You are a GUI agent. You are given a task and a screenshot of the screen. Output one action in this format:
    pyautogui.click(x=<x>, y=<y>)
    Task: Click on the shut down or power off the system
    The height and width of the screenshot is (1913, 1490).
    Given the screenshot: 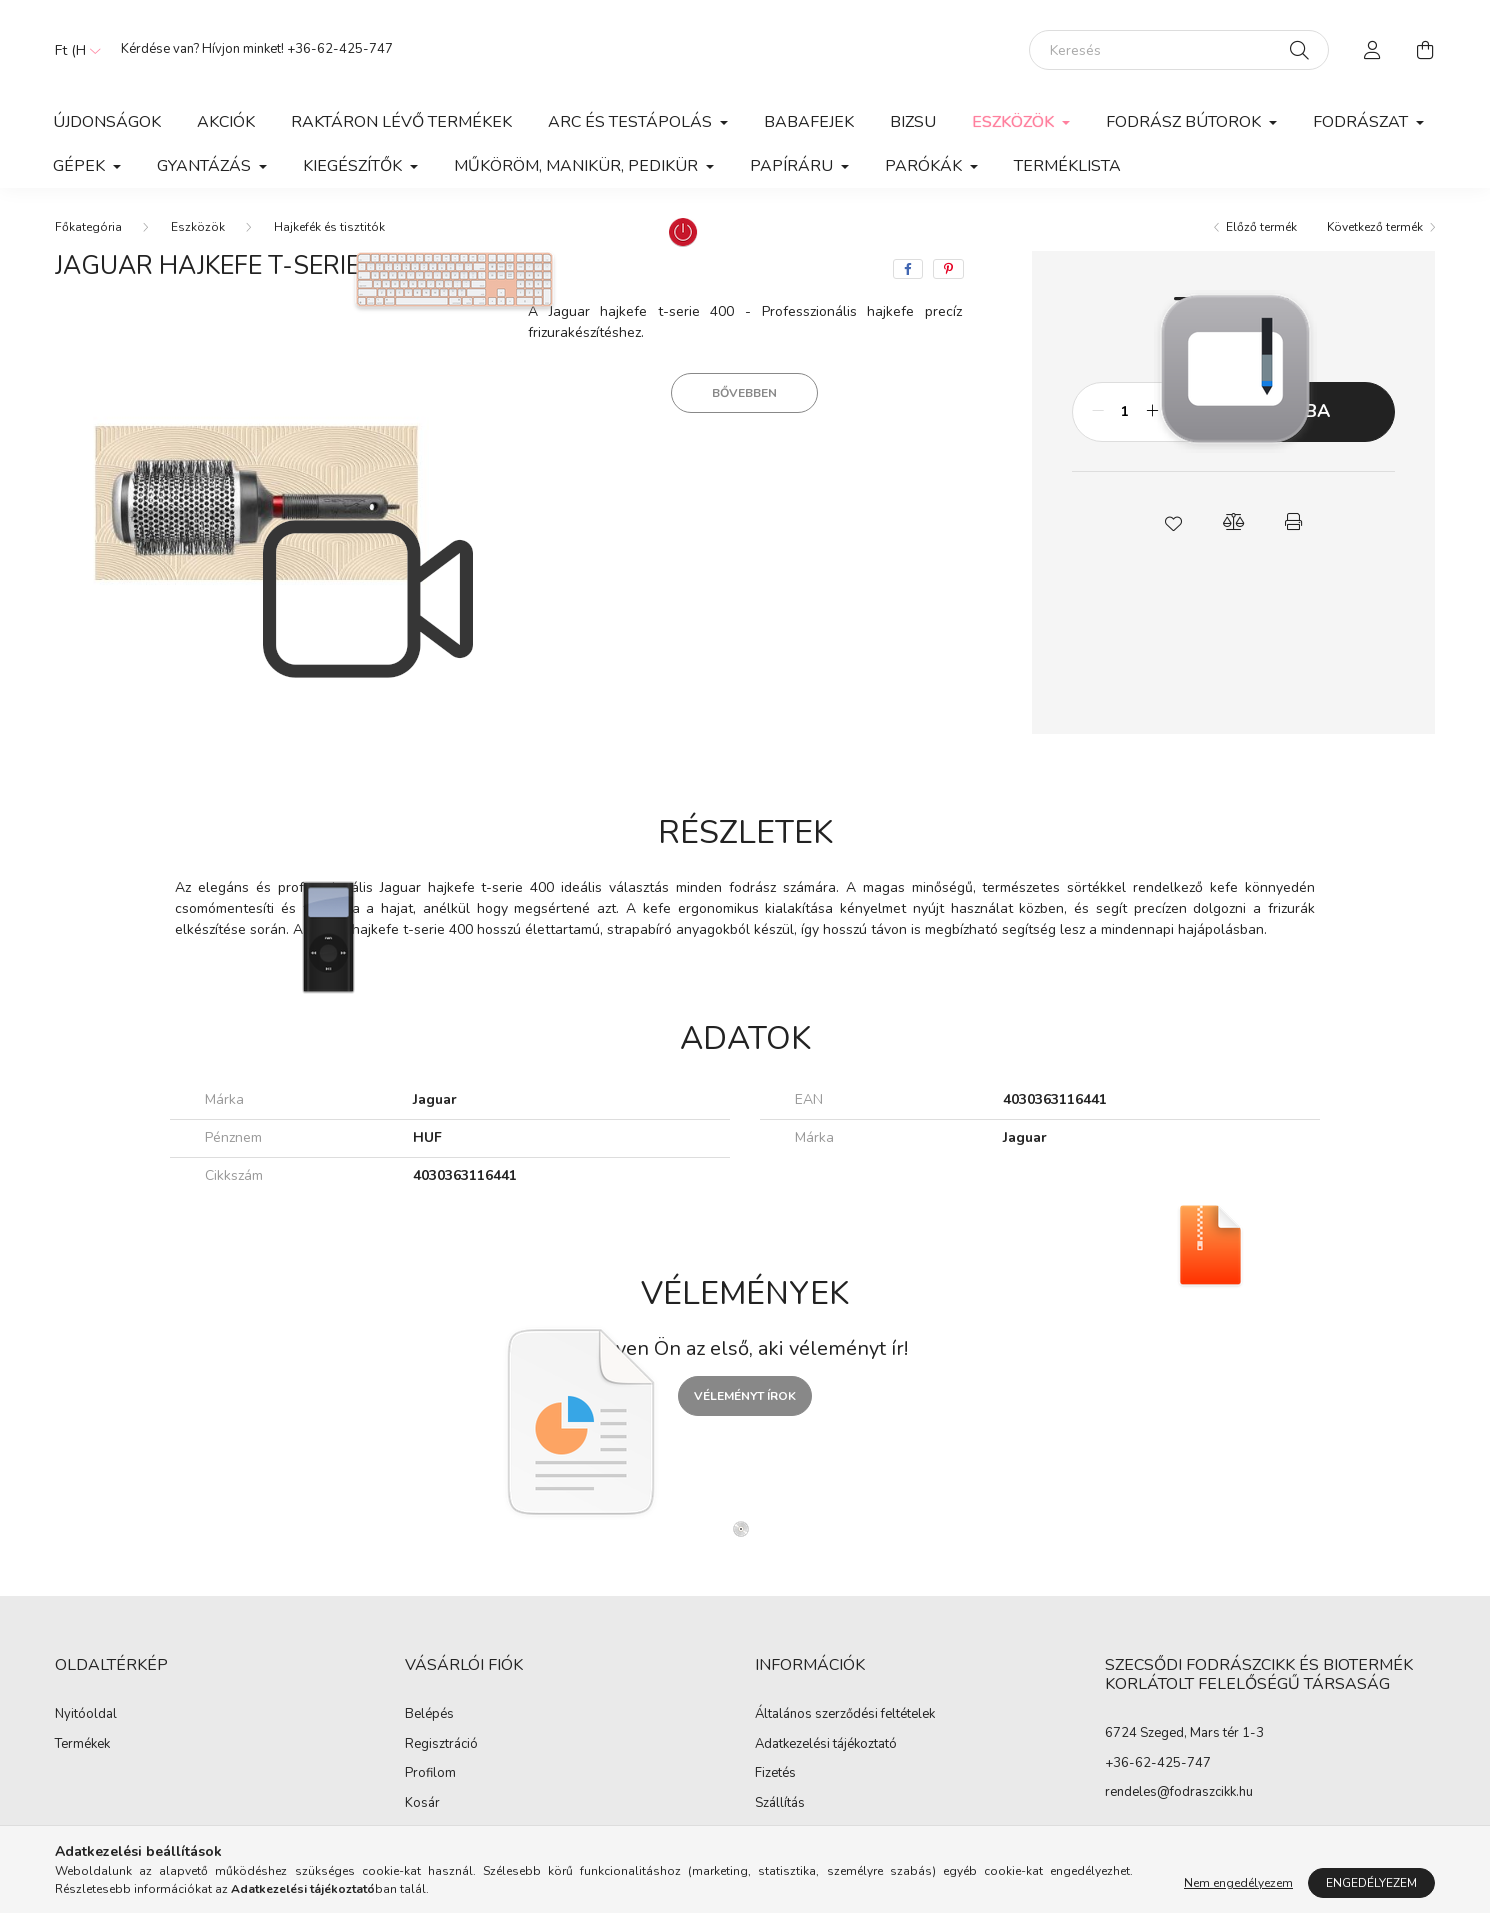 What is the action you would take?
    pyautogui.click(x=683, y=232)
    